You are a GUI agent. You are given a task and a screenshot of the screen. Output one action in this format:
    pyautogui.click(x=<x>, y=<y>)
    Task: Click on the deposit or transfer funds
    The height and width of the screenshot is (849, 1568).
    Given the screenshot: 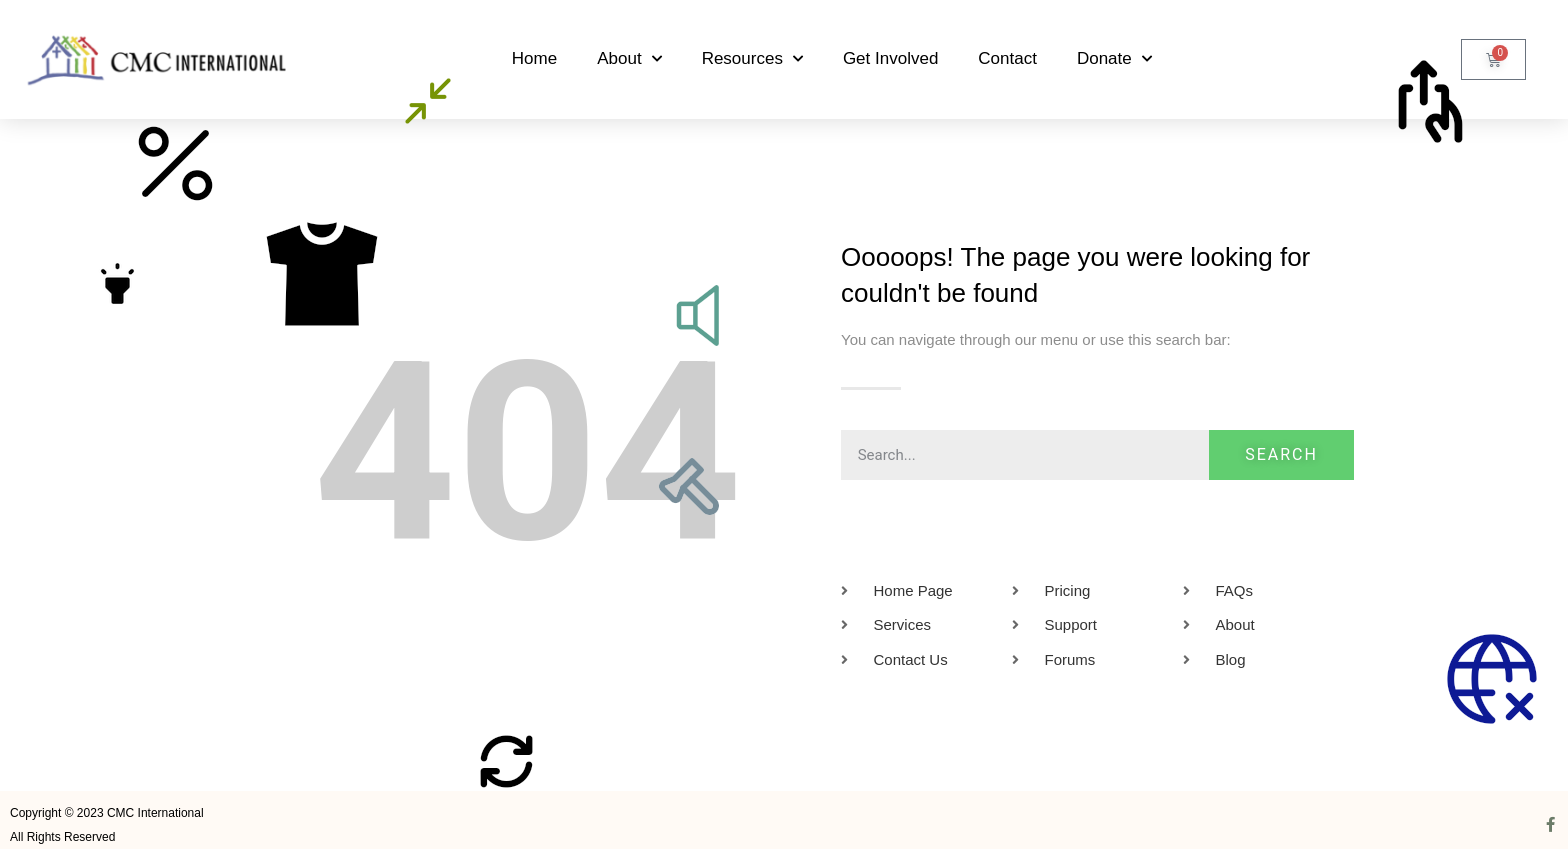 What is the action you would take?
    pyautogui.click(x=1426, y=101)
    